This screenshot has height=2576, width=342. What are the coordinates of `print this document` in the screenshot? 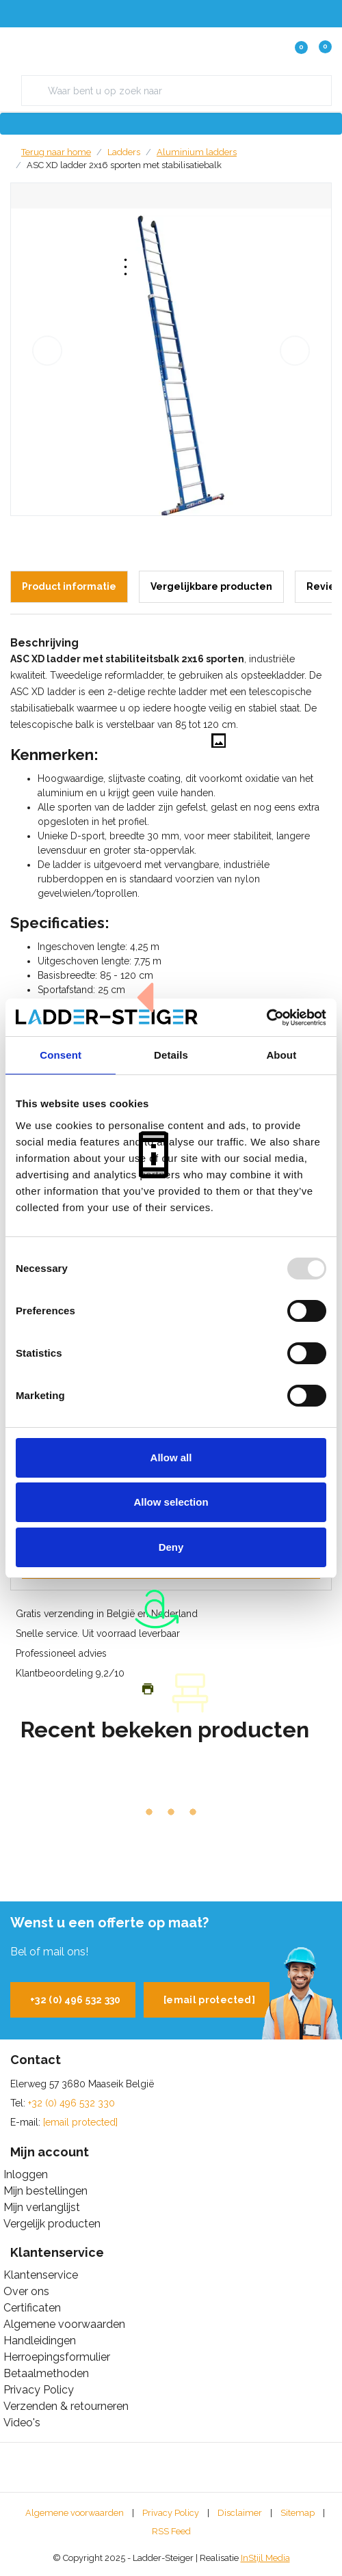 It's located at (148, 1689).